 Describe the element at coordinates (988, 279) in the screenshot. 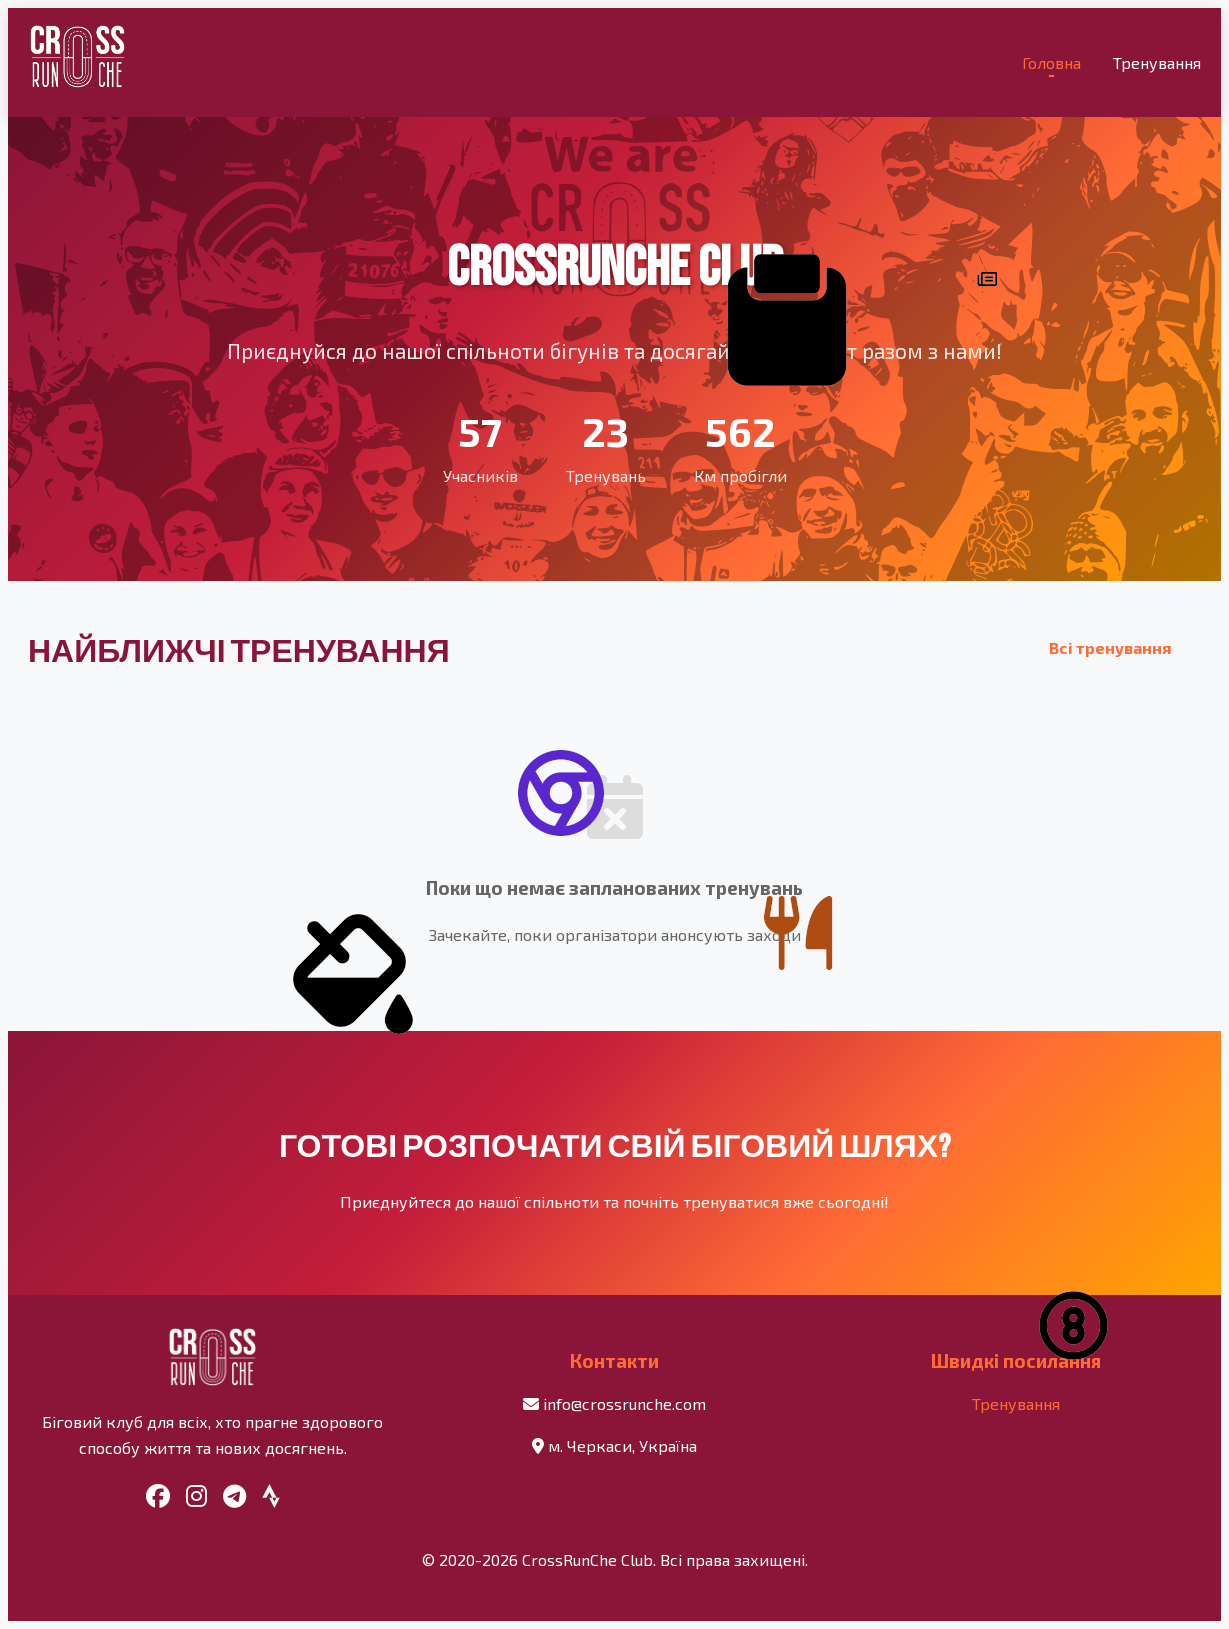

I see `view news articles` at that location.